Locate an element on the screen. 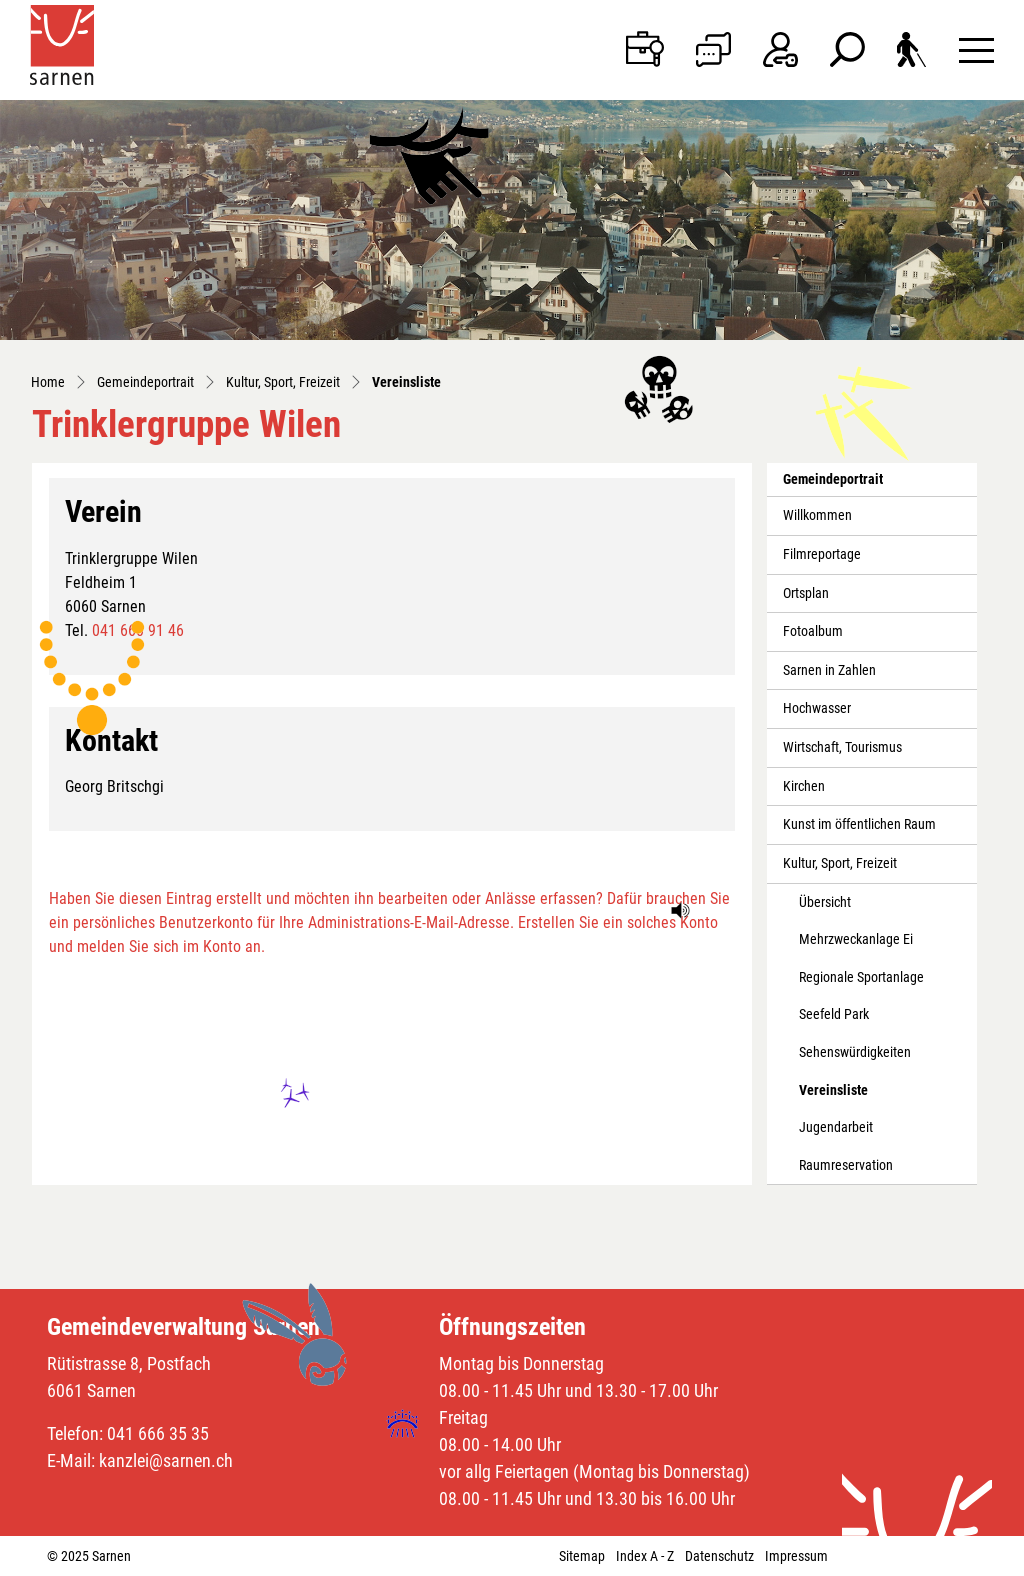  access japanese garden or zen-themed content is located at coordinates (402, 1420).